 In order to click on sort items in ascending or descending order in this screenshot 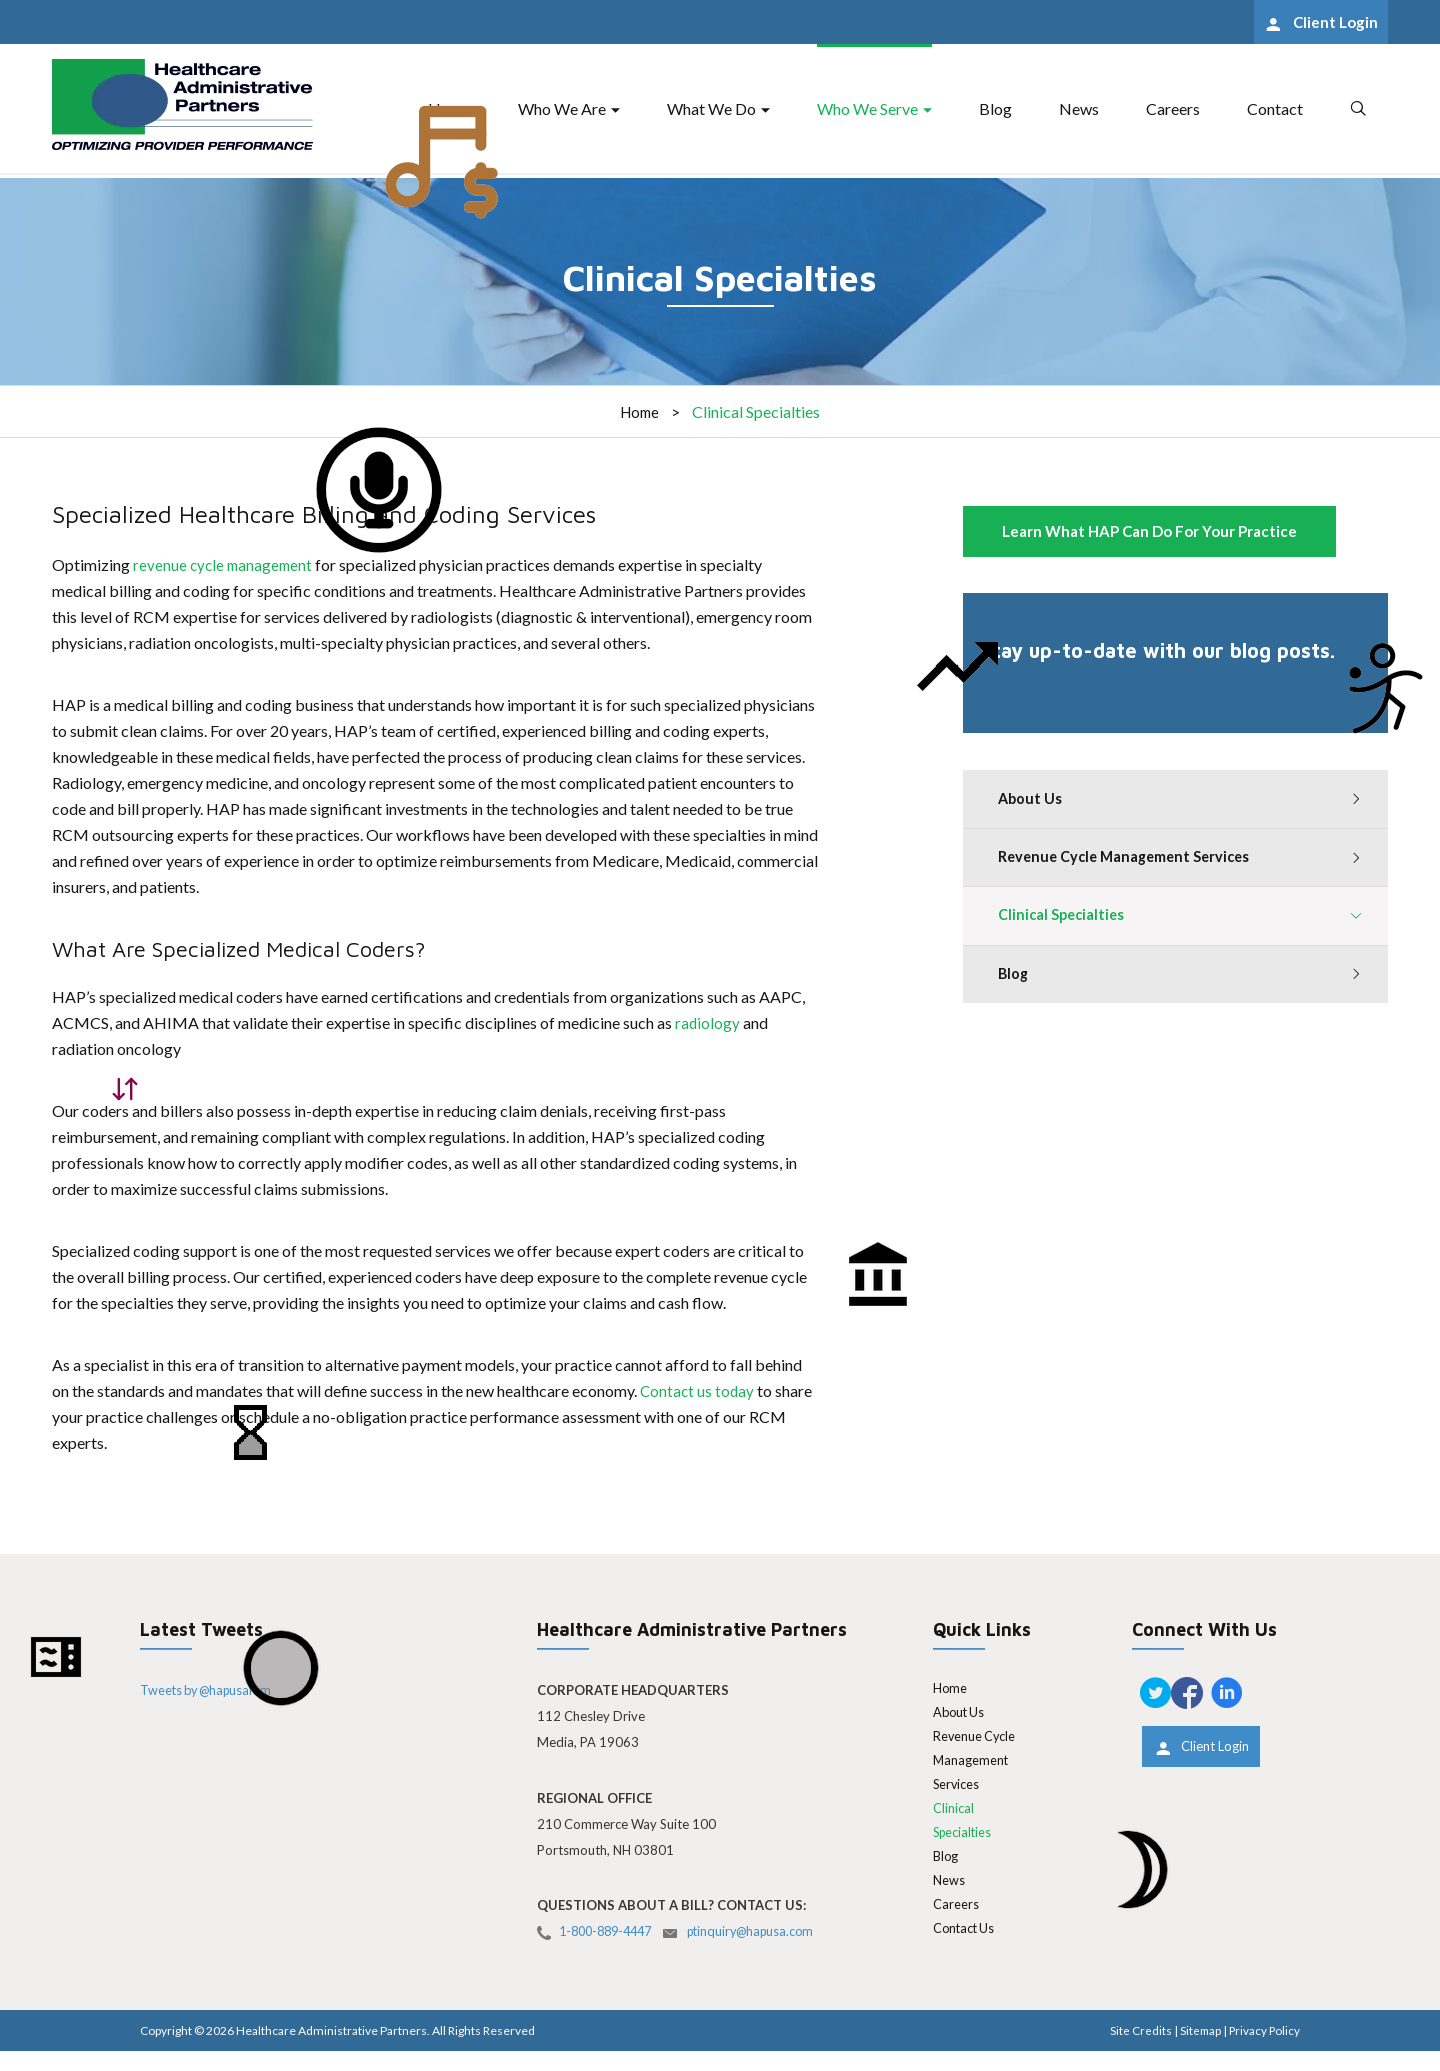, I will do `click(125, 1089)`.